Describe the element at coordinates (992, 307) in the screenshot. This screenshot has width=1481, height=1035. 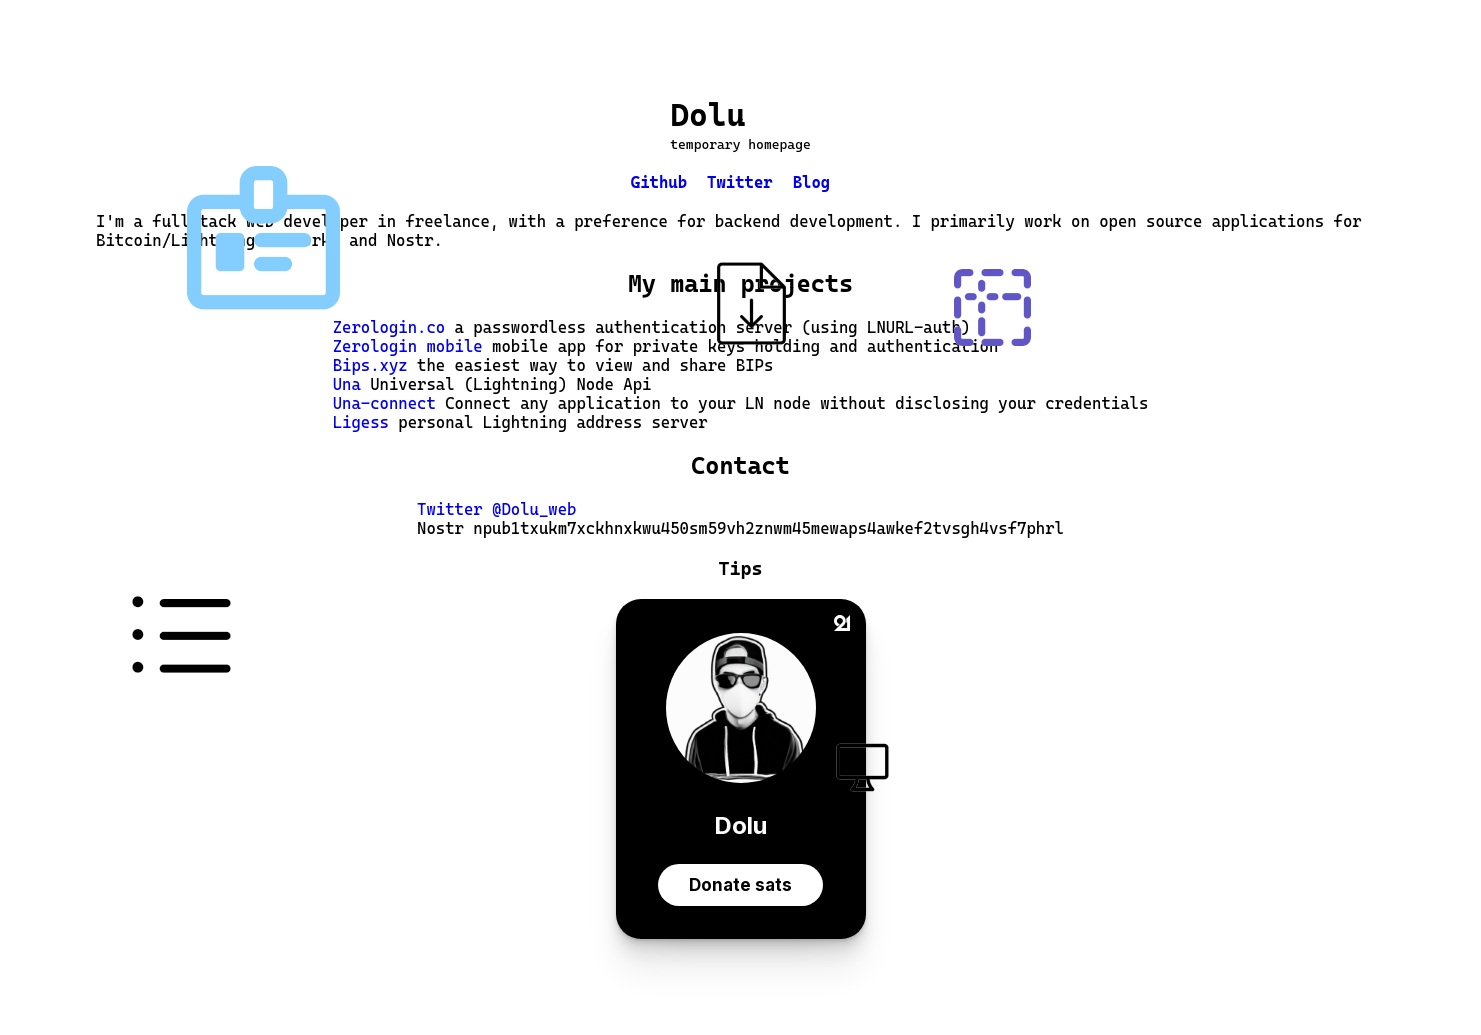
I see `create a new project from template` at that location.